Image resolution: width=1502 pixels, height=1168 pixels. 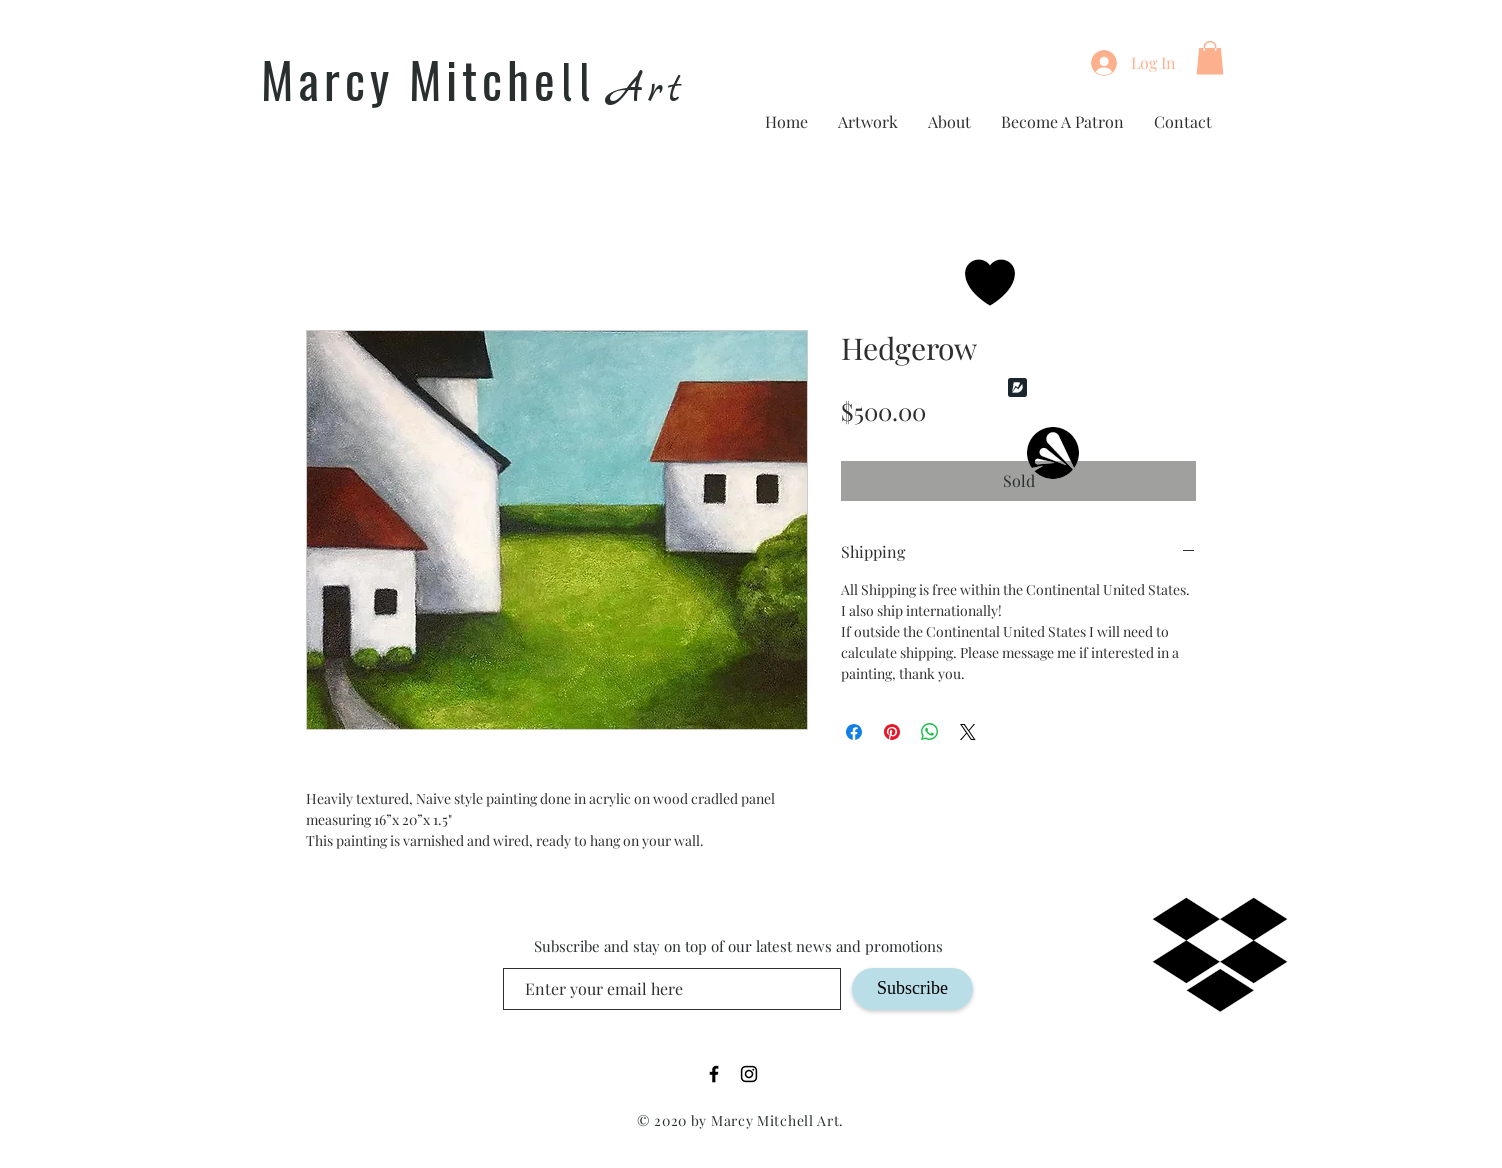 I want to click on open Dropbox cloud storage, so click(x=1220, y=949).